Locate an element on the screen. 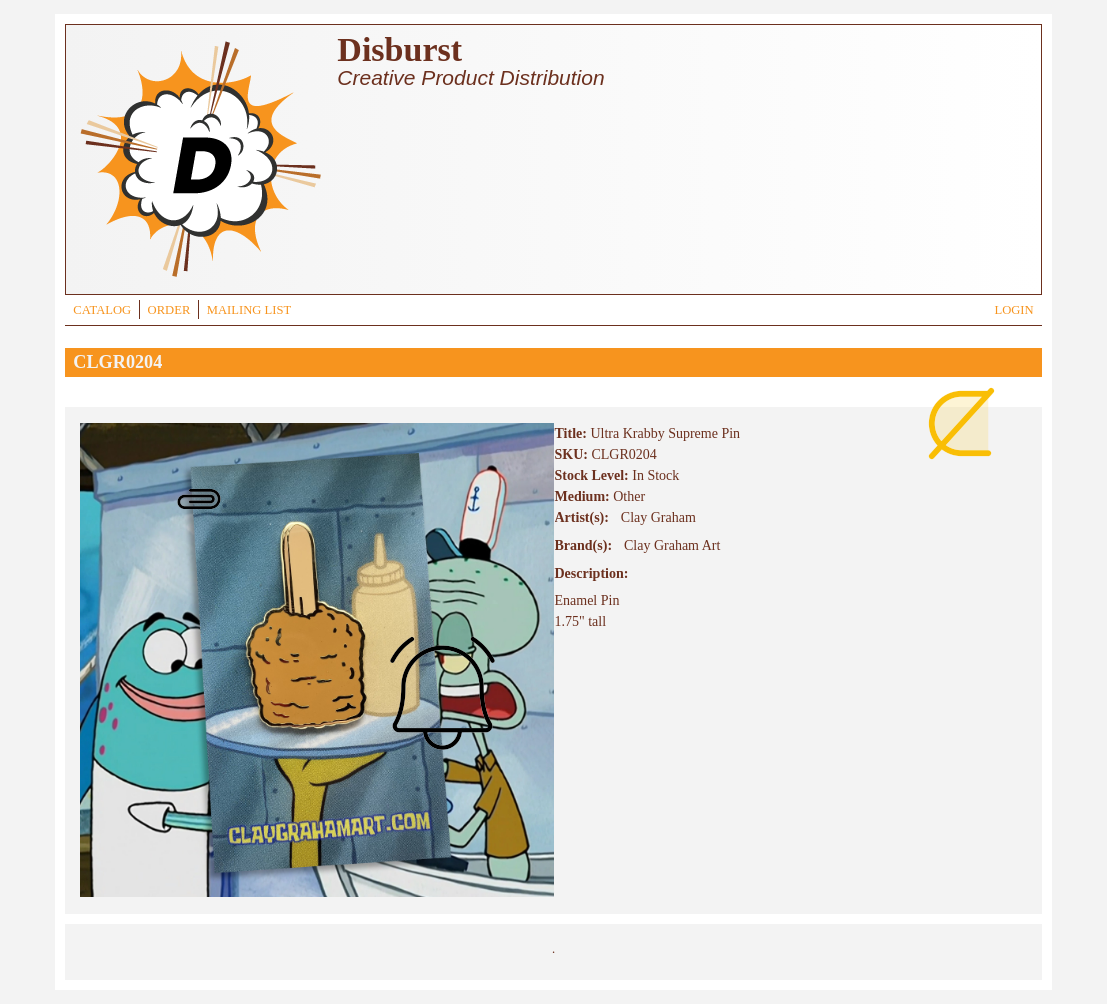 The image size is (1107, 1004). indicates a set is not a subset of another in mathematical notation is located at coordinates (961, 423).